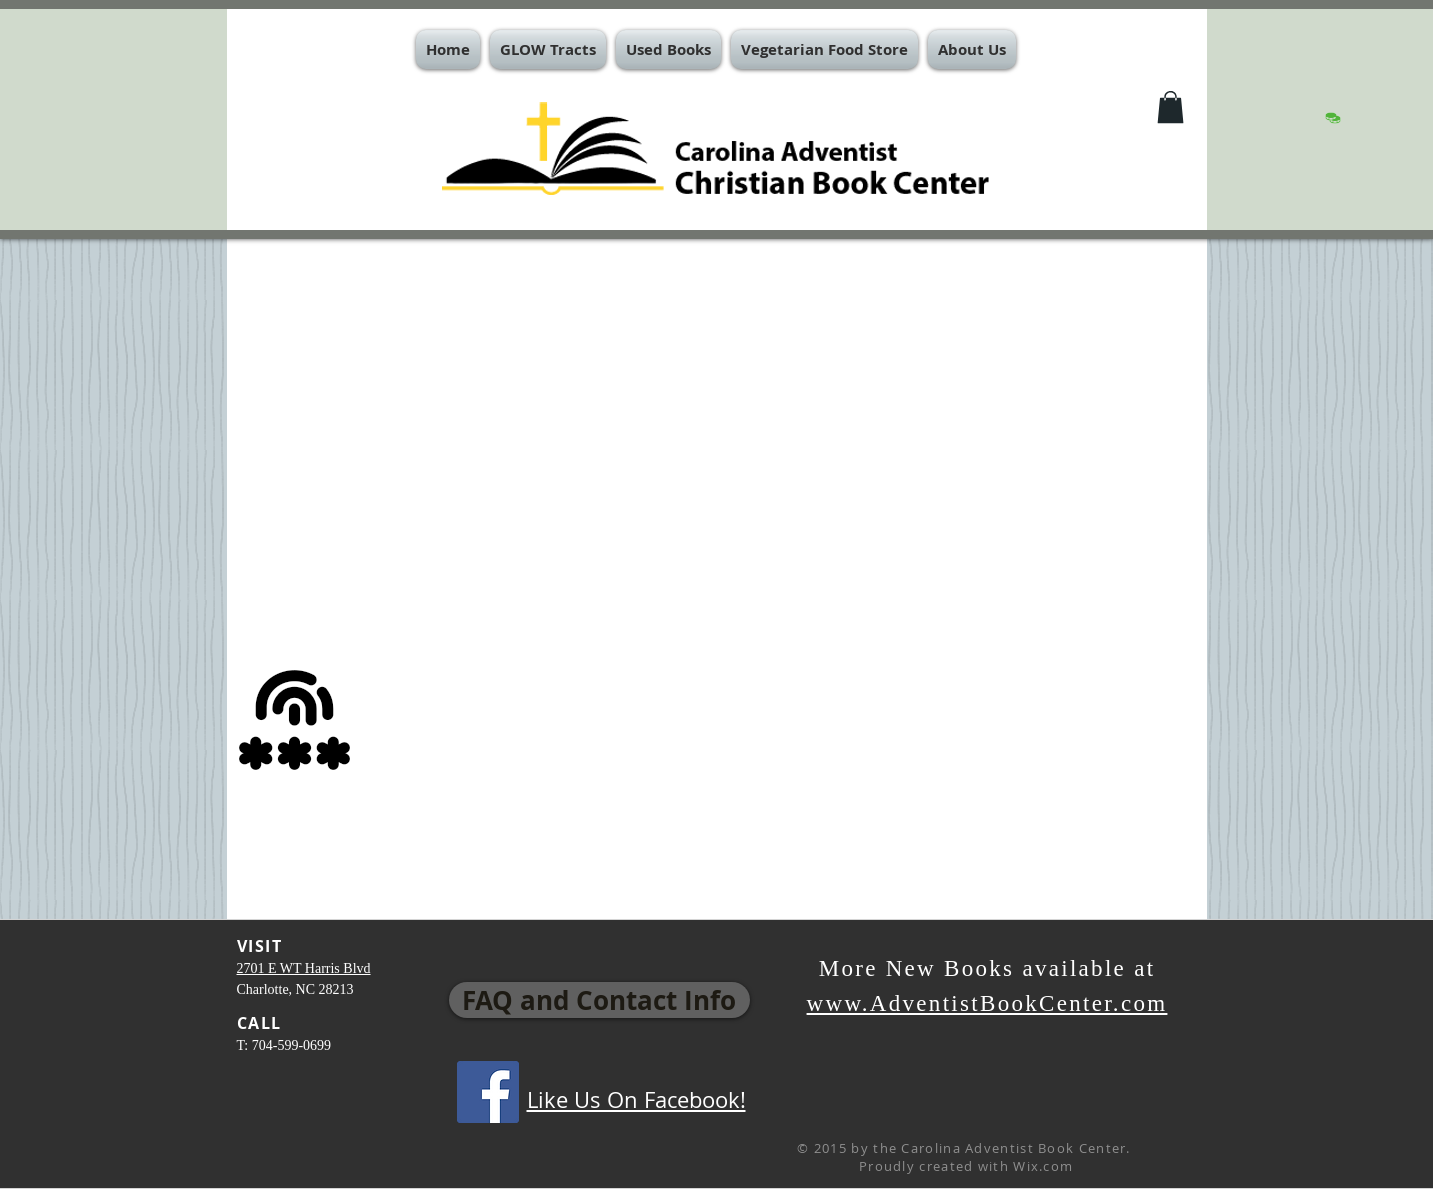  What do you see at coordinates (294, 714) in the screenshot?
I see `enable fingerprint authentication` at bounding box center [294, 714].